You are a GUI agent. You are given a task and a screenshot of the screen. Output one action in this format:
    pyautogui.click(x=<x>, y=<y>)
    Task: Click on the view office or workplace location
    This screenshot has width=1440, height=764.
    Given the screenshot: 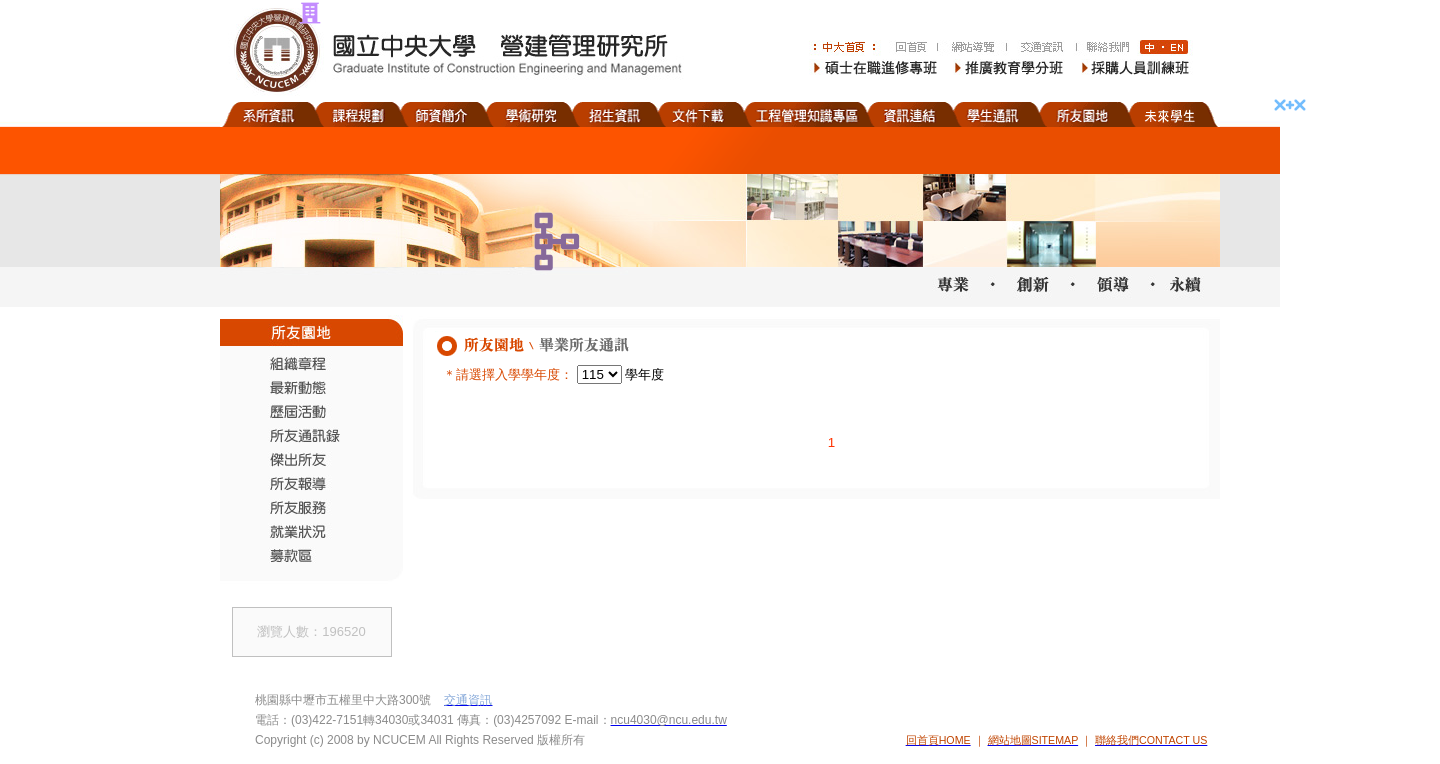 What is the action you would take?
    pyautogui.click(x=310, y=13)
    